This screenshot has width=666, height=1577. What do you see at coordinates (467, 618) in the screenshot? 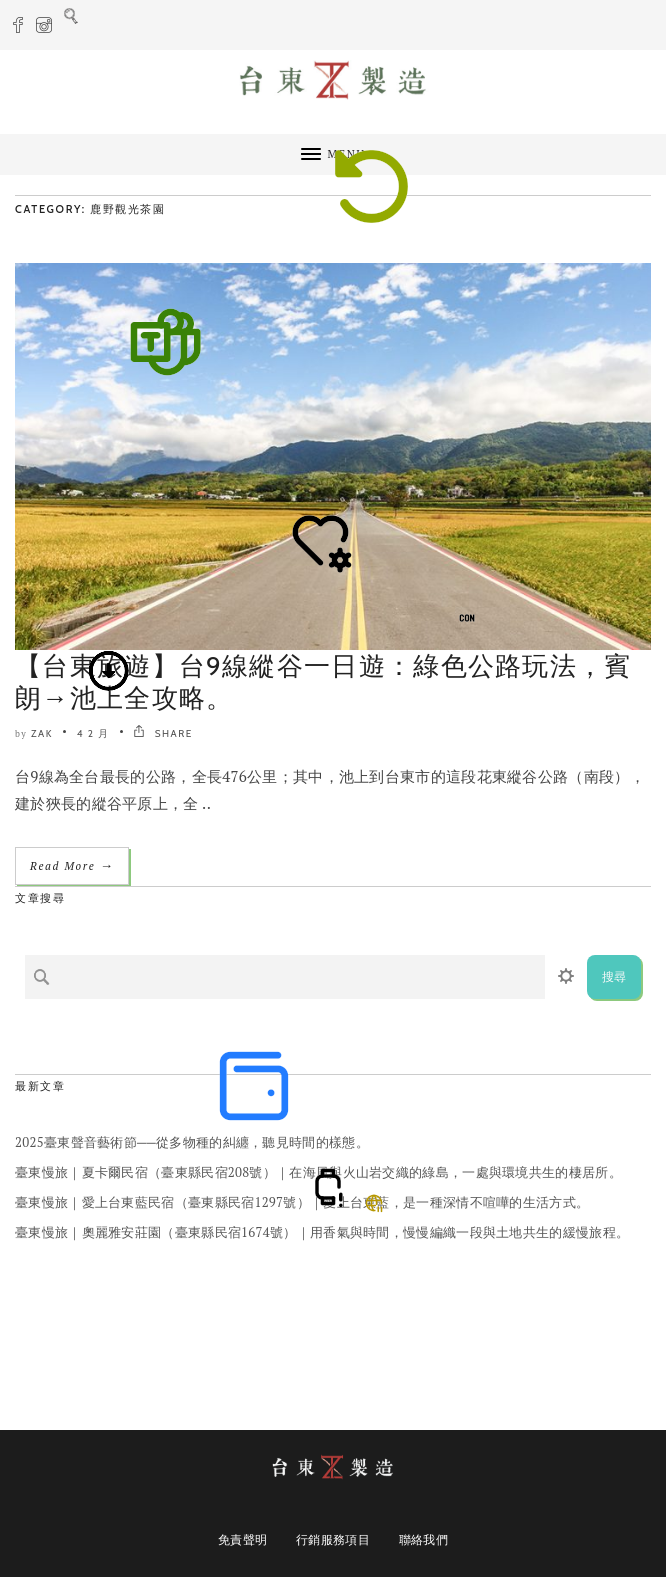
I see `initiate an HTTP connection request` at bounding box center [467, 618].